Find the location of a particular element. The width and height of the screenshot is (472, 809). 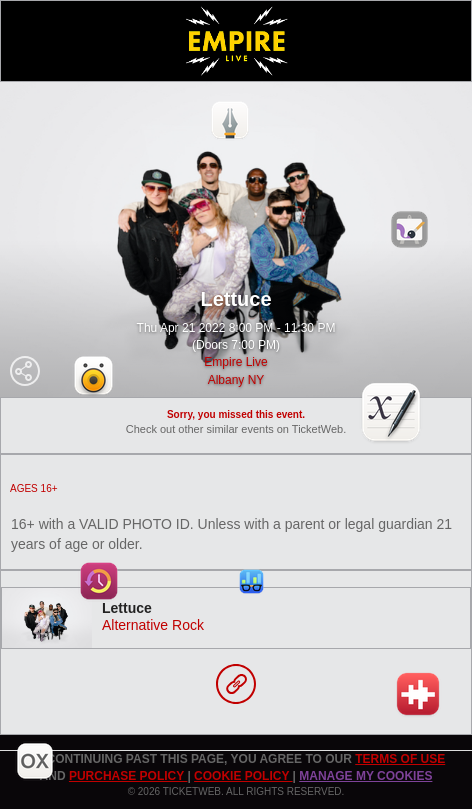

open tenacity audio editor is located at coordinates (418, 694).